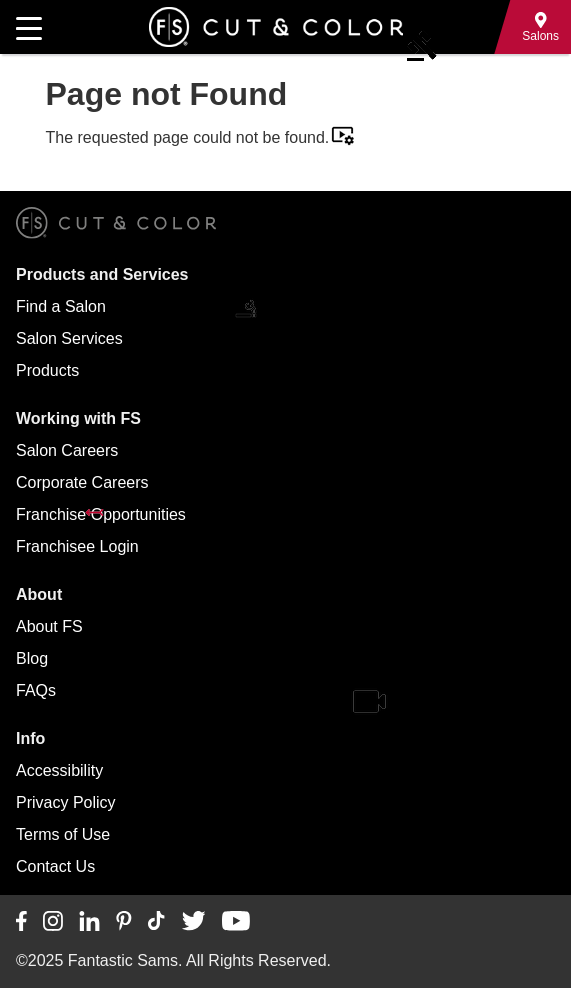 This screenshot has height=988, width=571. What do you see at coordinates (94, 512) in the screenshot?
I see `go back to the previous screen` at bounding box center [94, 512].